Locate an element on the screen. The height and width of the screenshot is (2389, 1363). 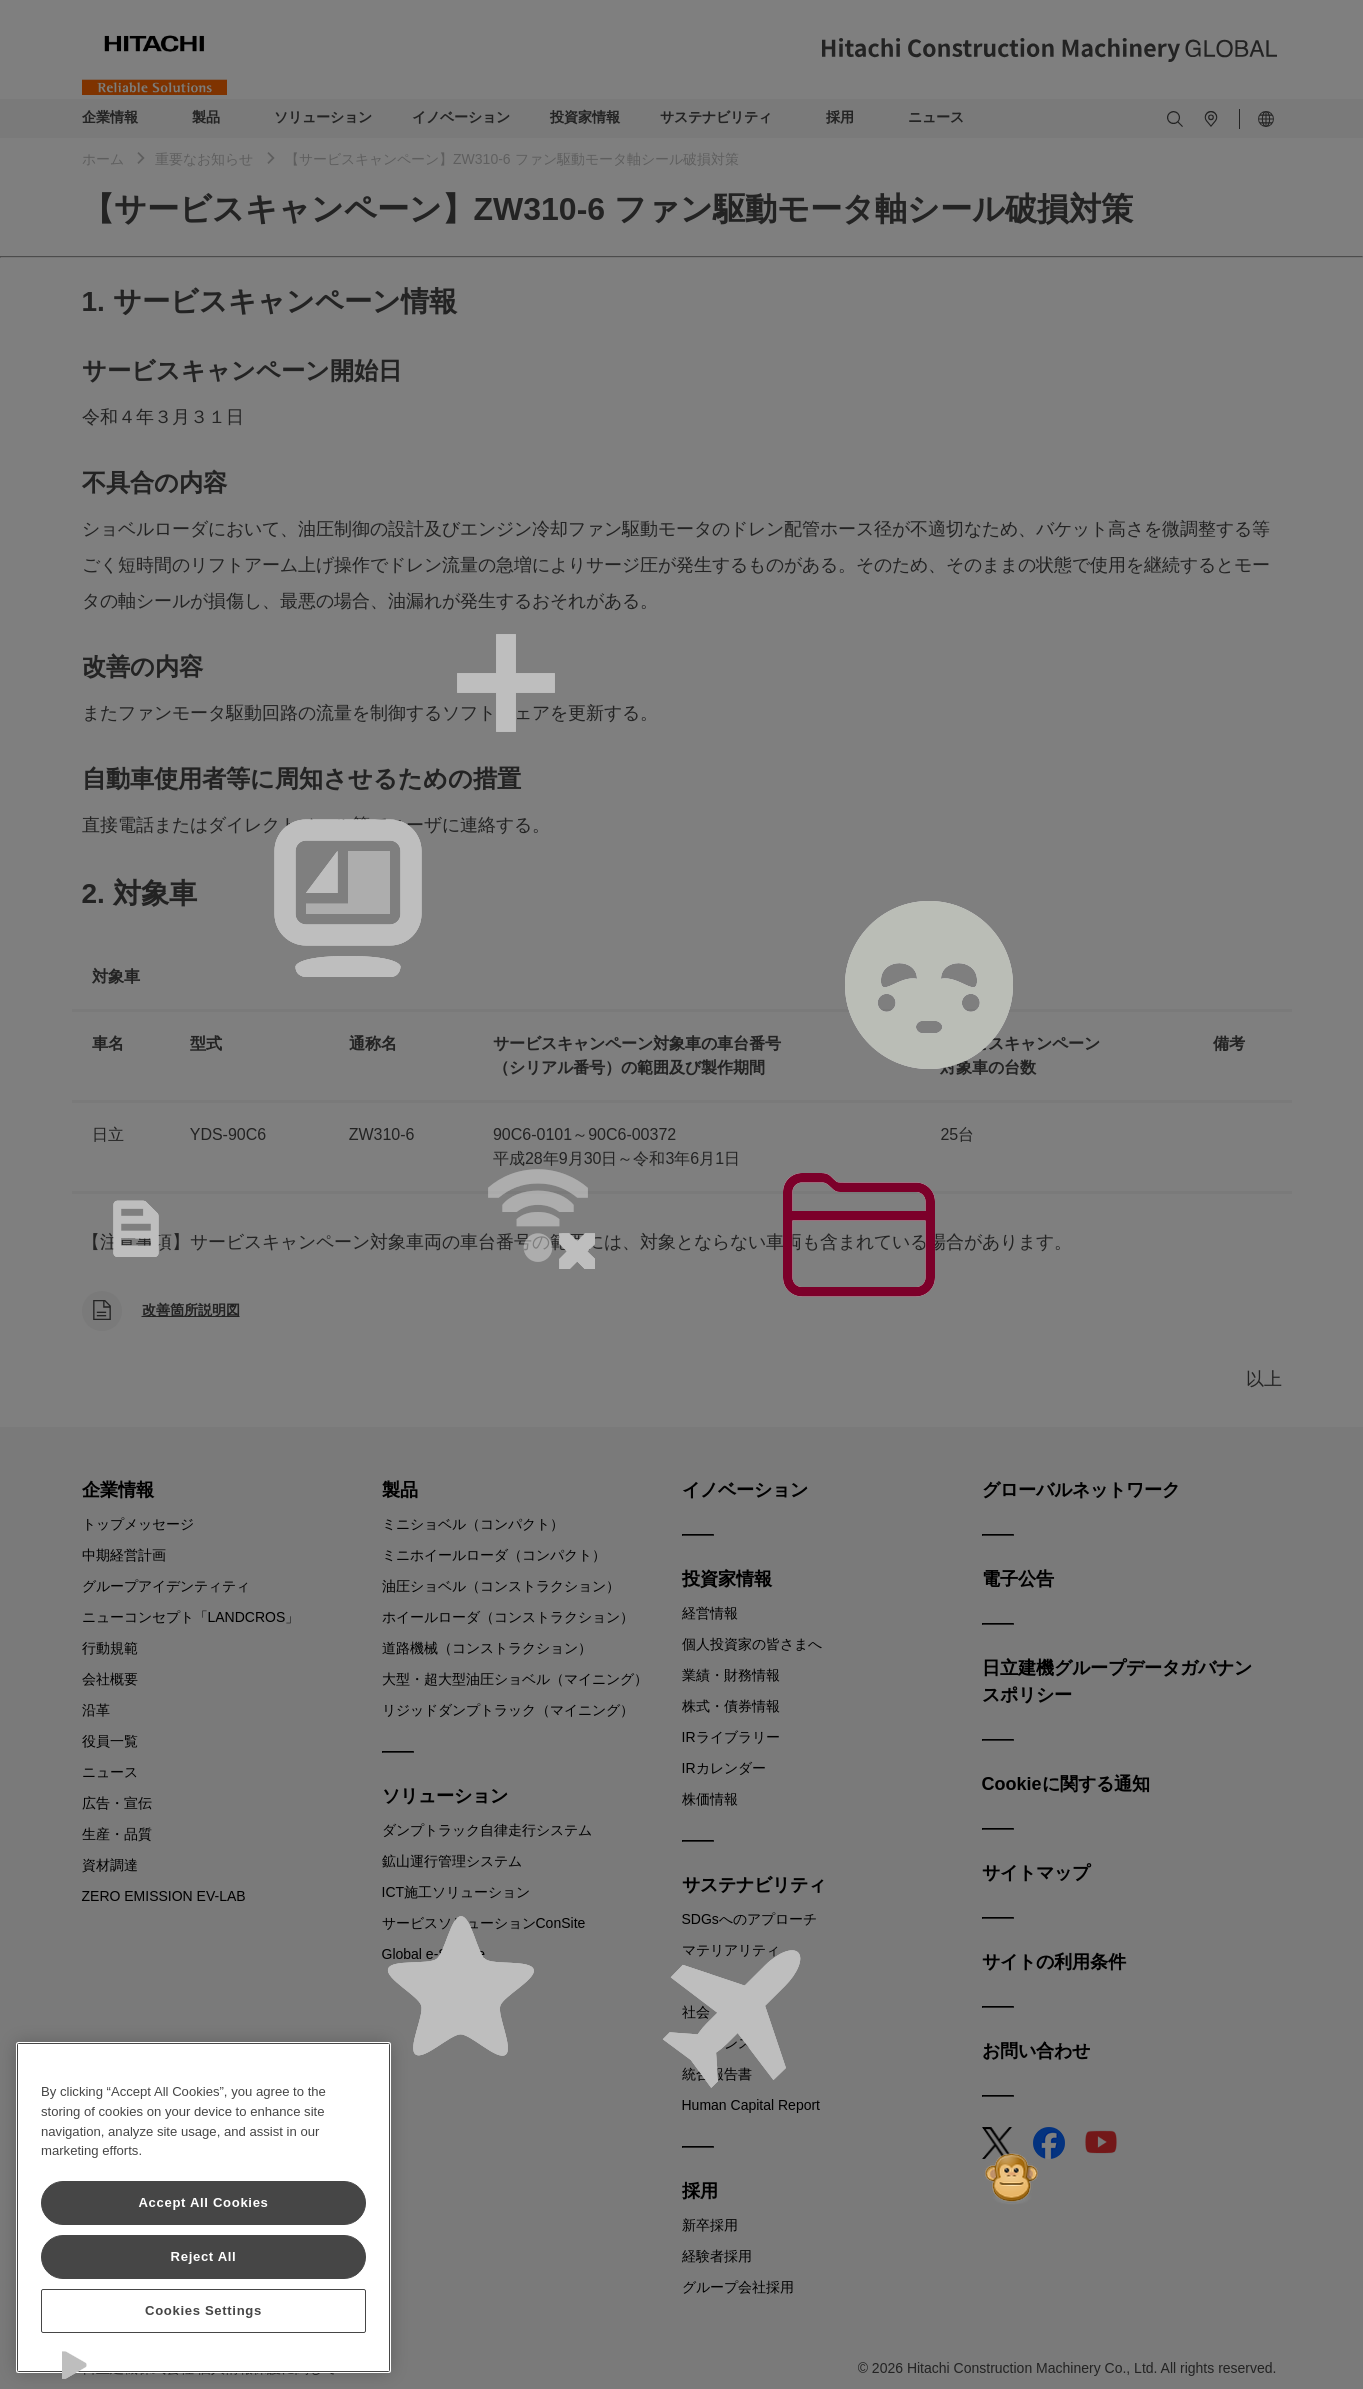
monkey face emoji for expressing playfulness is located at coordinates (1011, 2177).